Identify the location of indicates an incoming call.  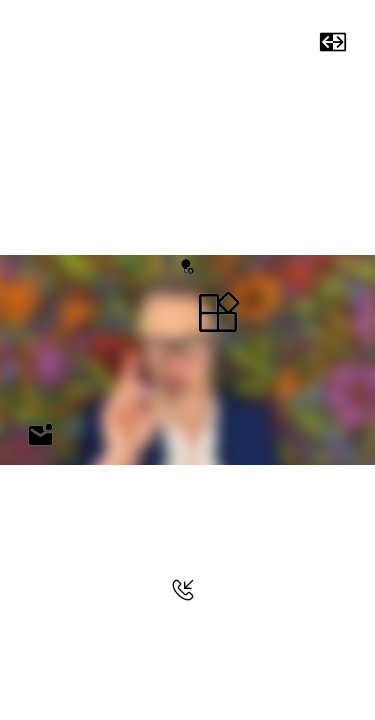
(183, 590).